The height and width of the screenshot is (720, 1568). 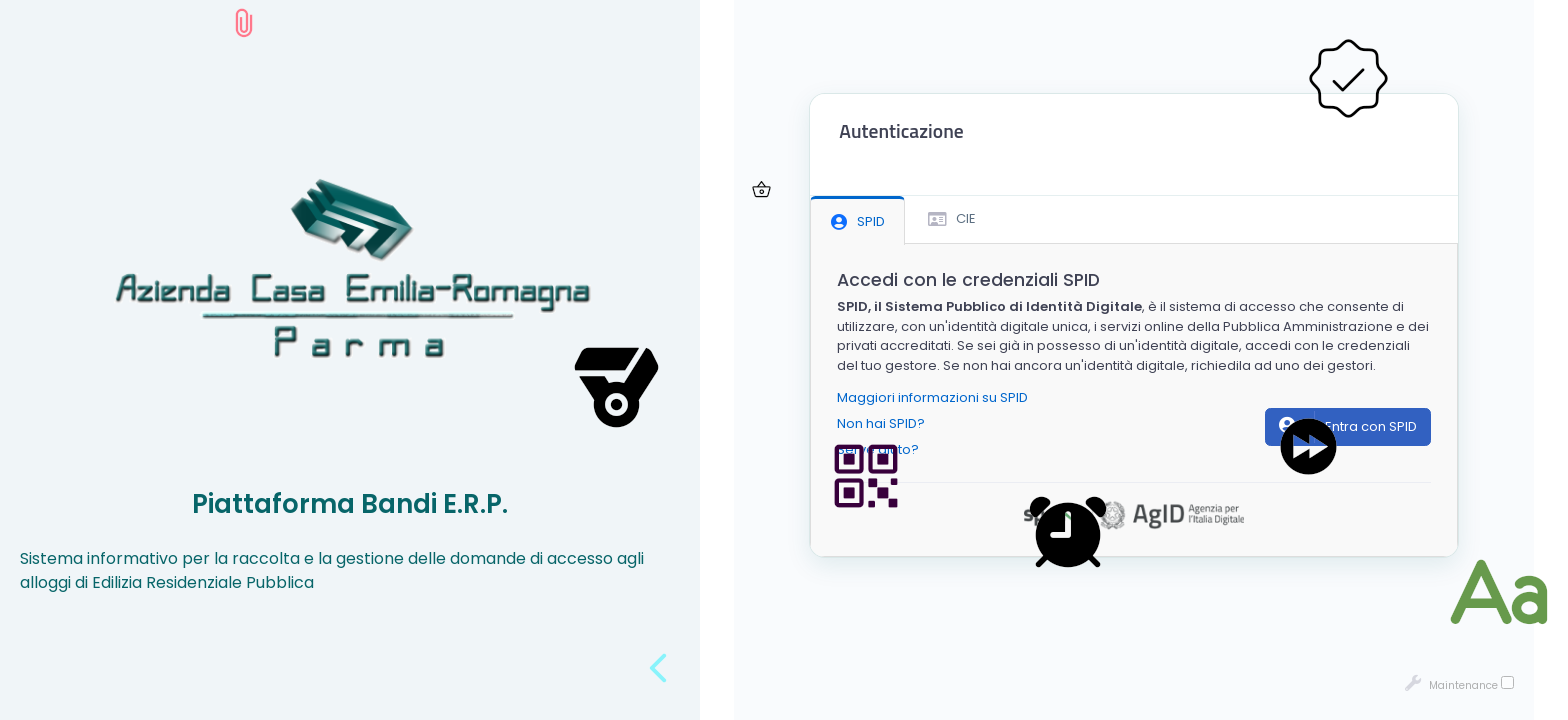 What do you see at coordinates (761, 189) in the screenshot?
I see `view your shopping basket` at bounding box center [761, 189].